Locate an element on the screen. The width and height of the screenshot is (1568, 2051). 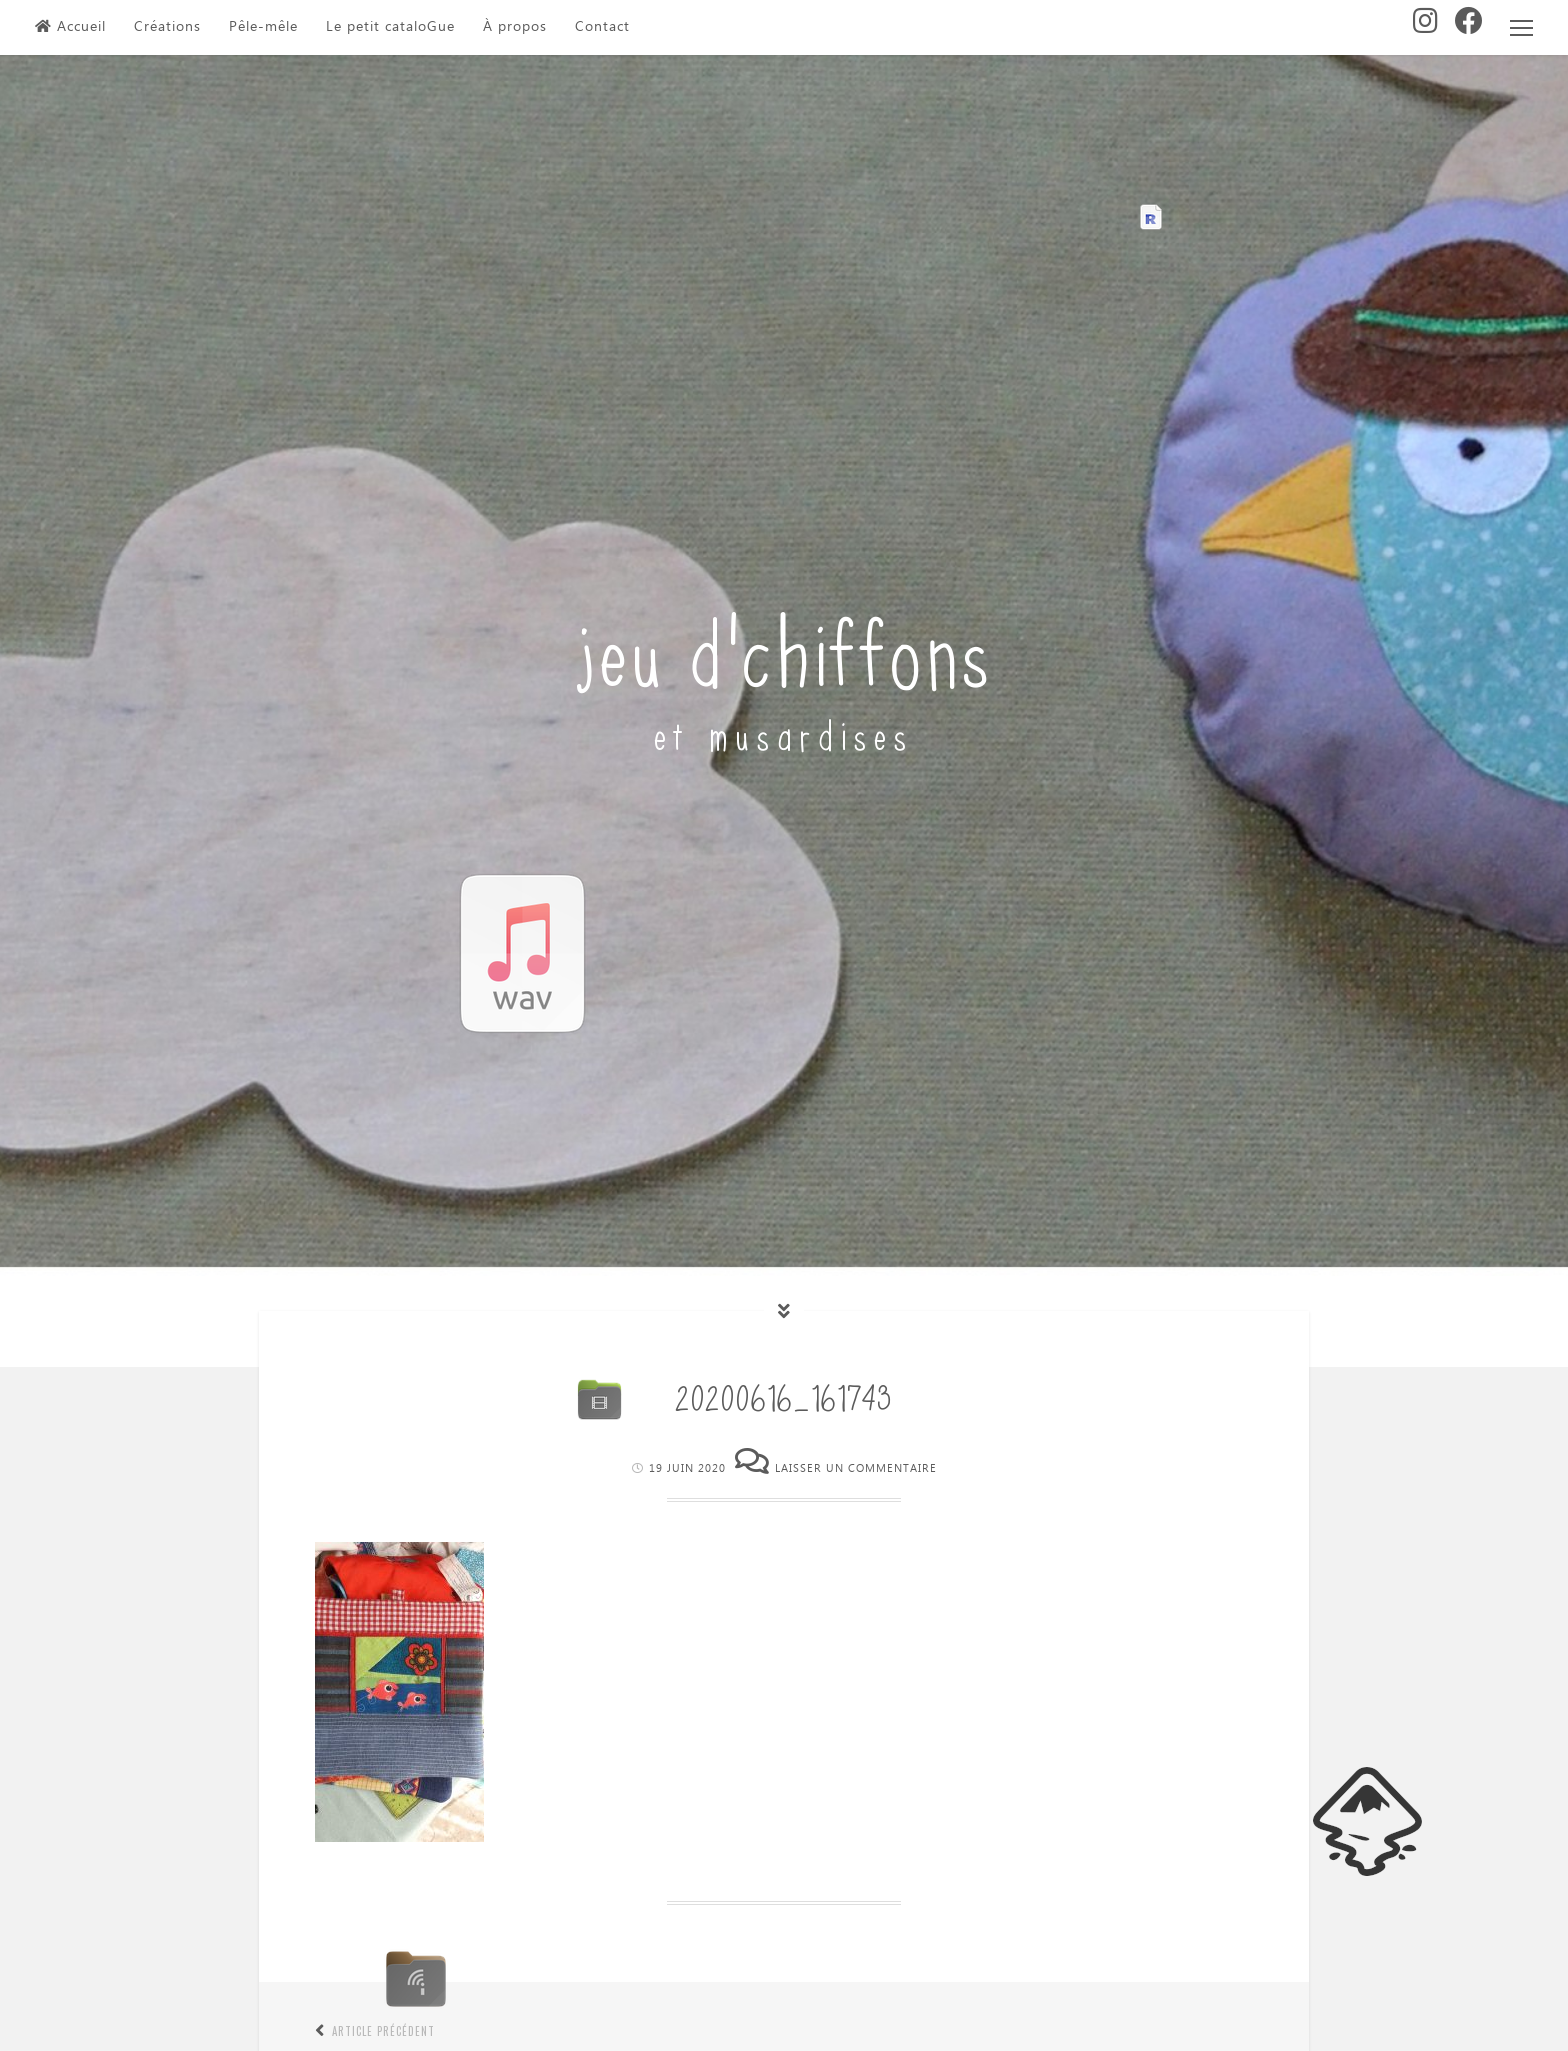
open your videos folder is located at coordinates (599, 1399).